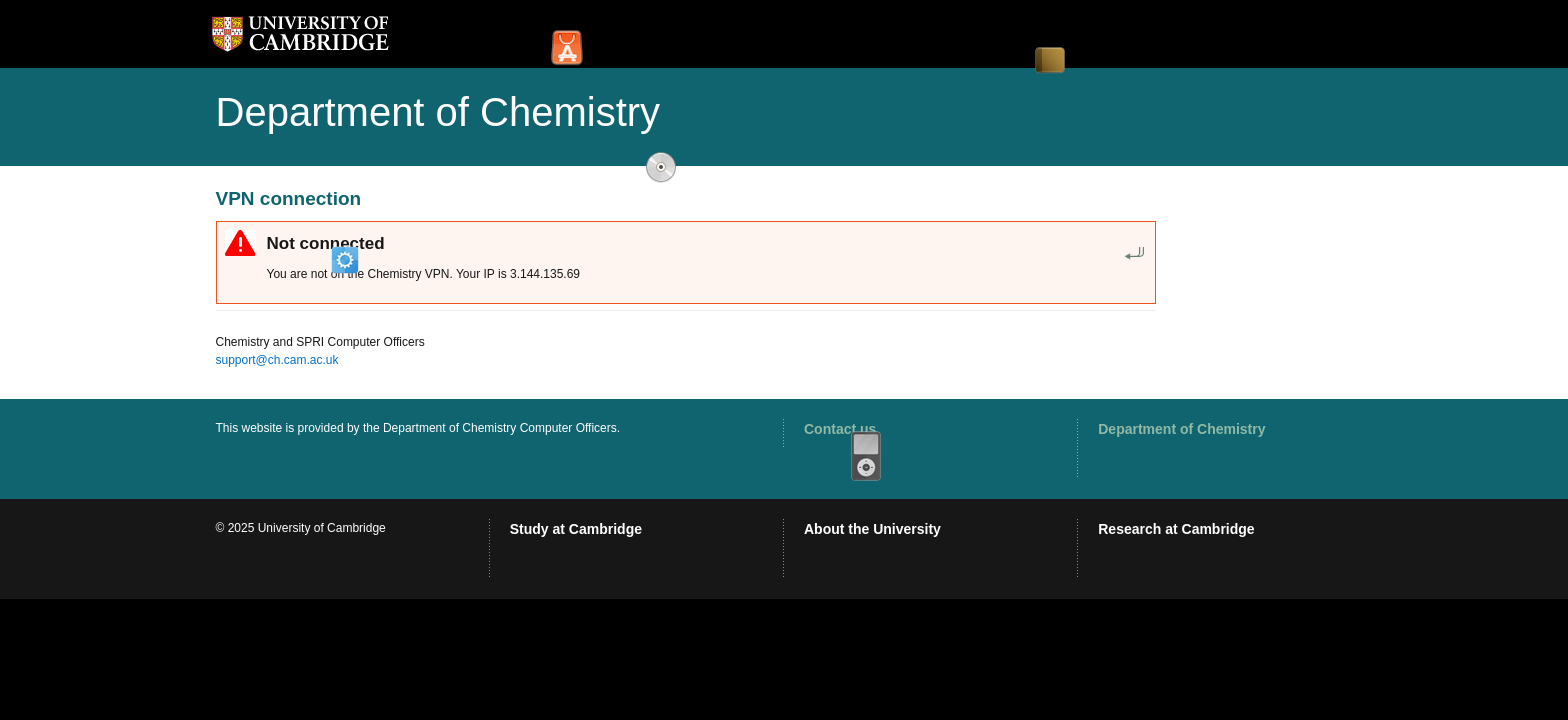 Image resolution: width=1568 pixels, height=720 pixels. Describe the element at coordinates (661, 167) in the screenshot. I see `indicates a DVD+R disc drive or media` at that location.